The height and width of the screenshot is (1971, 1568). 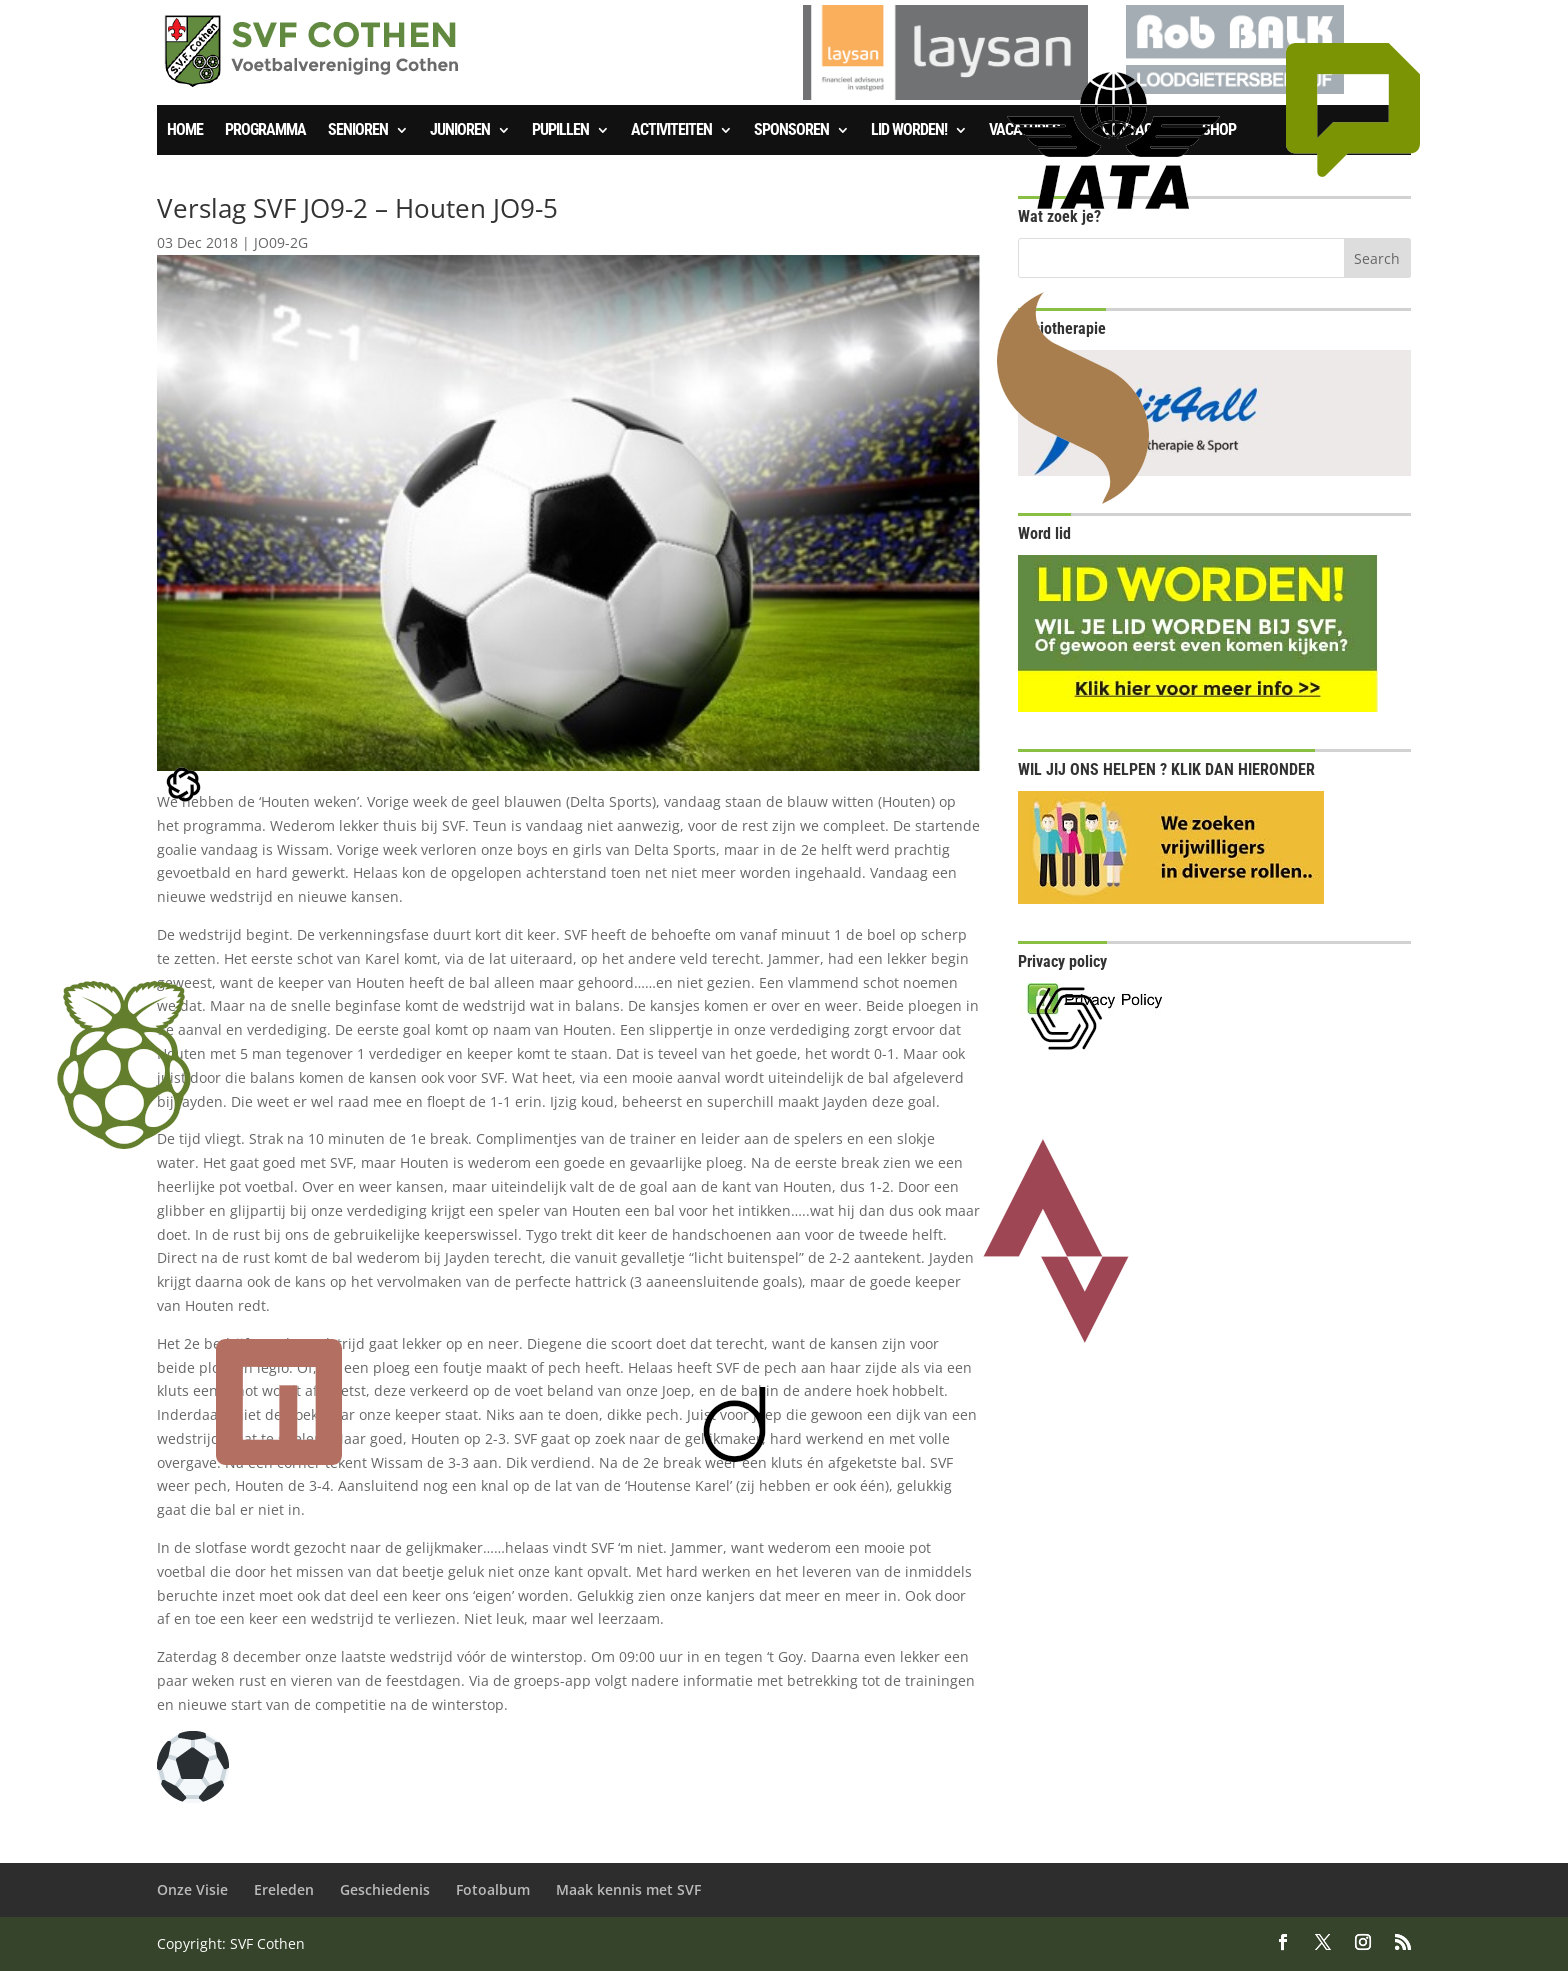 I want to click on raspberry pi brand logo, so click(x=124, y=1065).